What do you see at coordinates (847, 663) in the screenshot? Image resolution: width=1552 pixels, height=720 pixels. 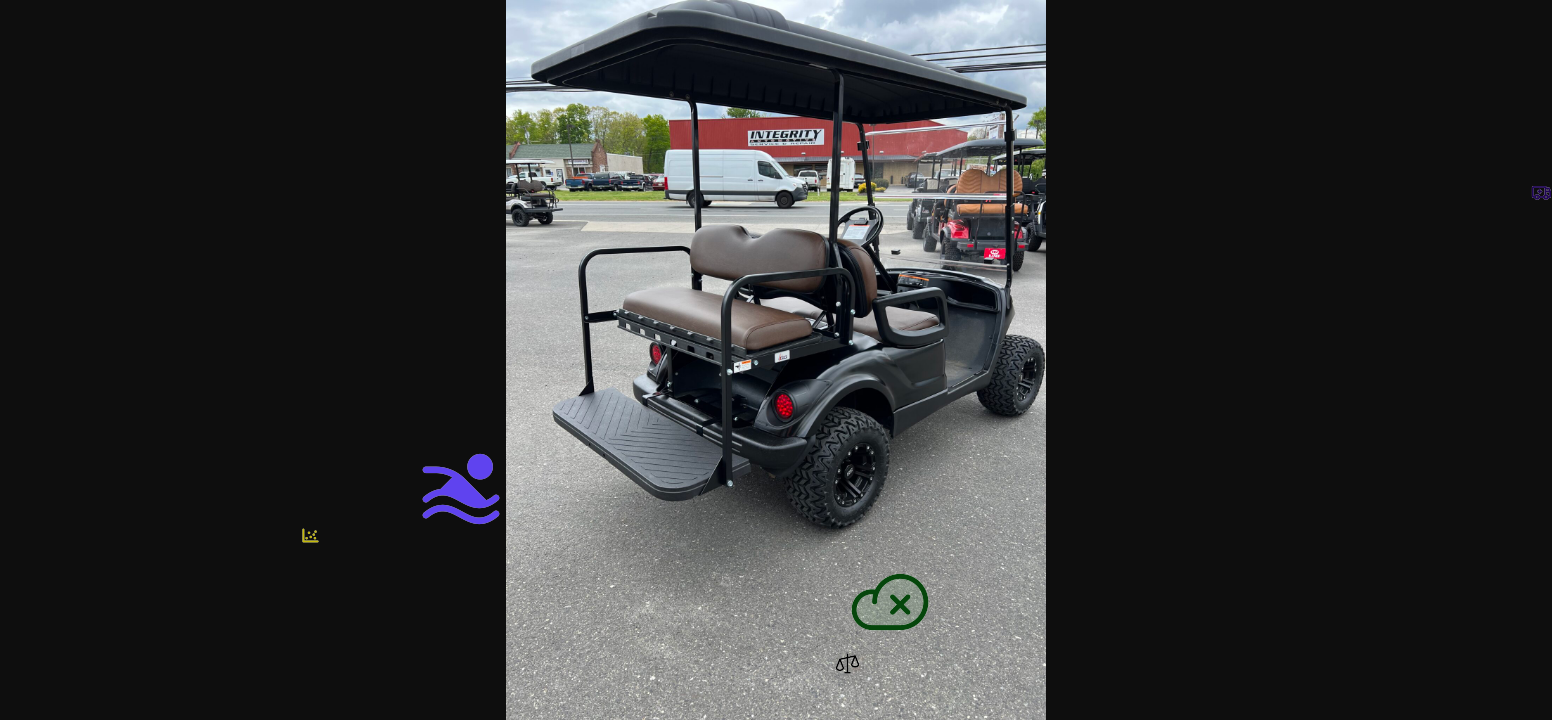 I see `access legal or terms of service information` at bounding box center [847, 663].